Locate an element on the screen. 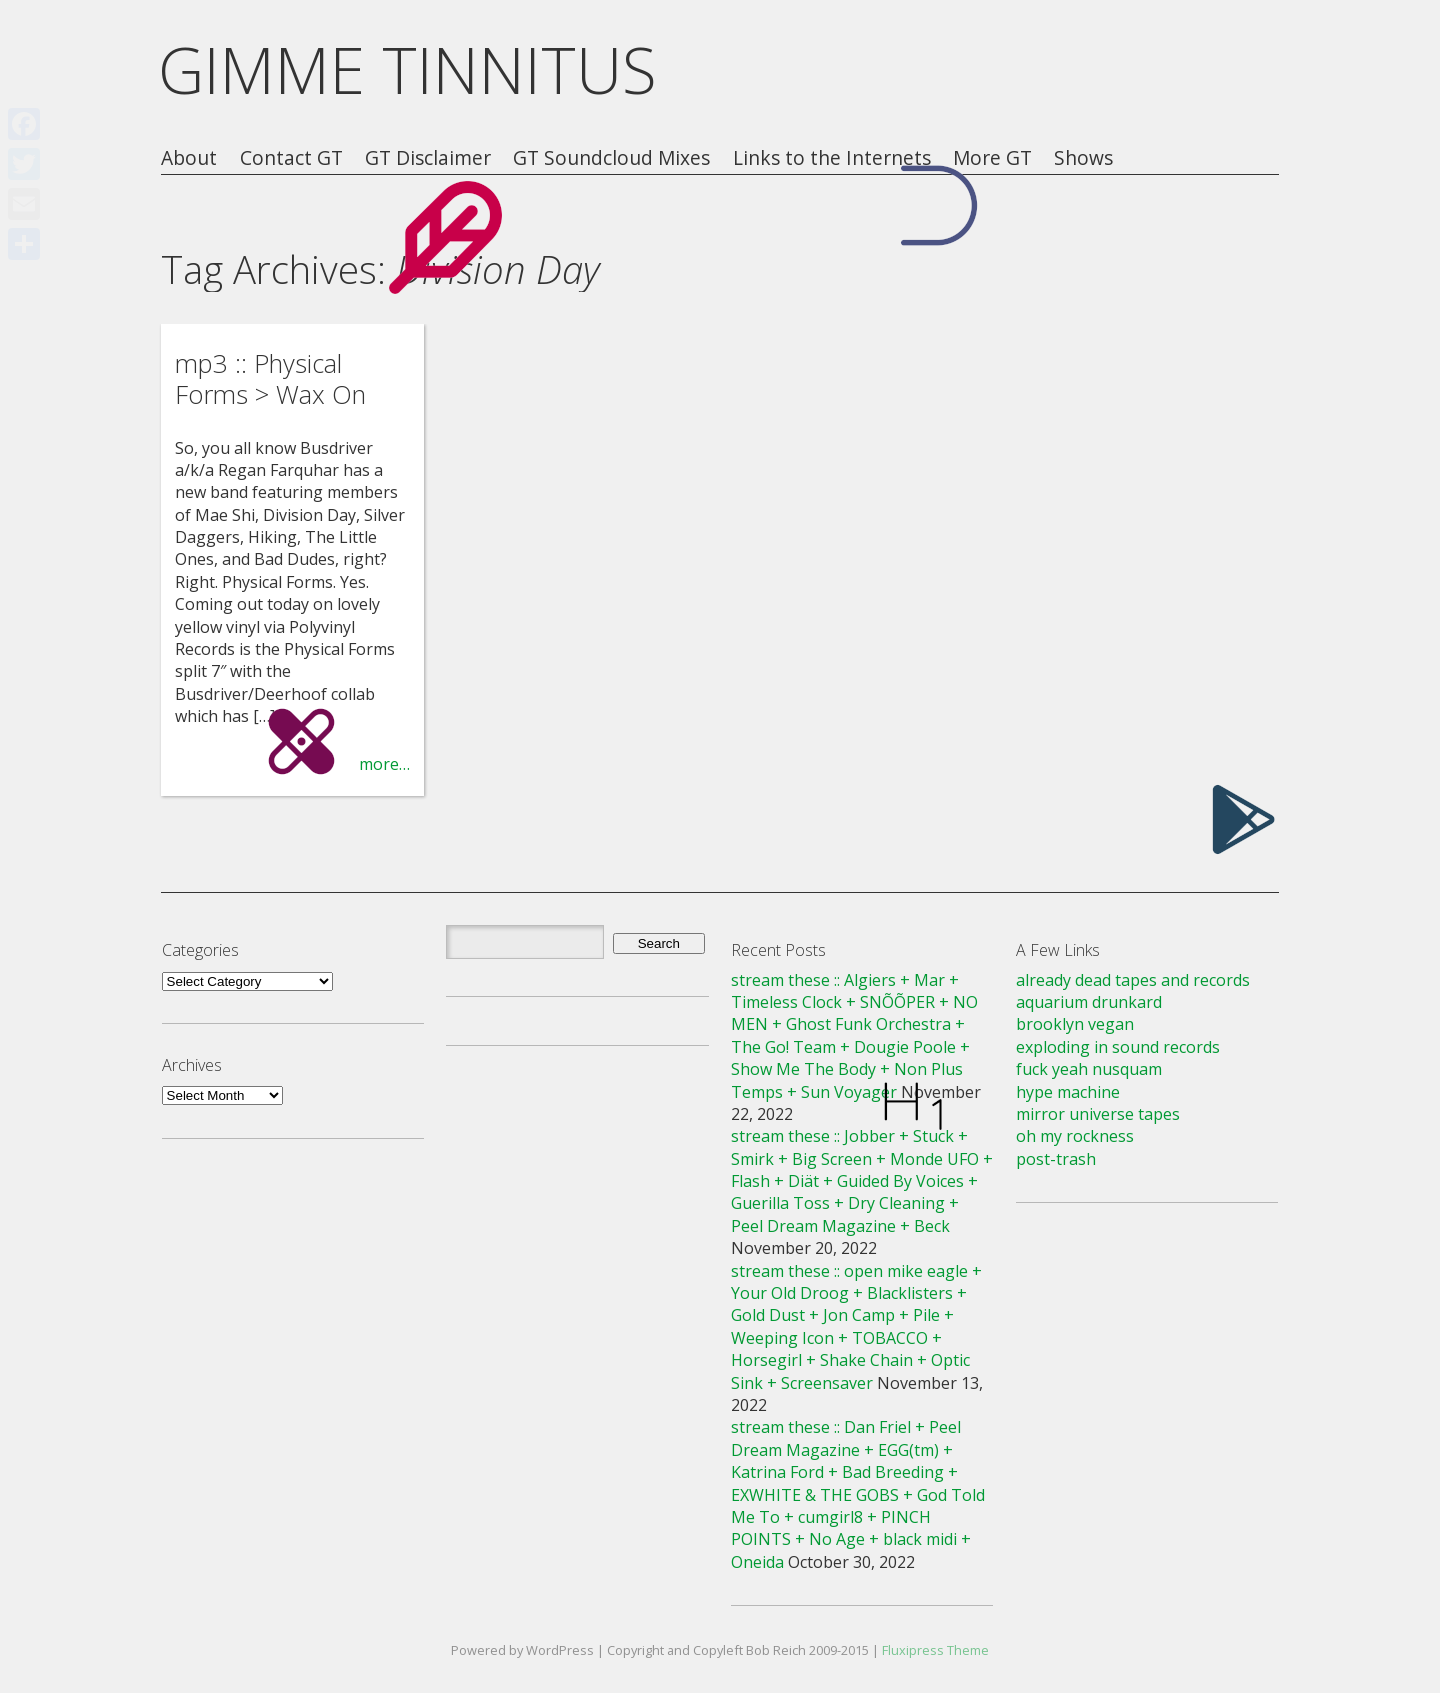 The height and width of the screenshot is (1693, 1440). format text as heading level 1 is located at coordinates (912, 1105).